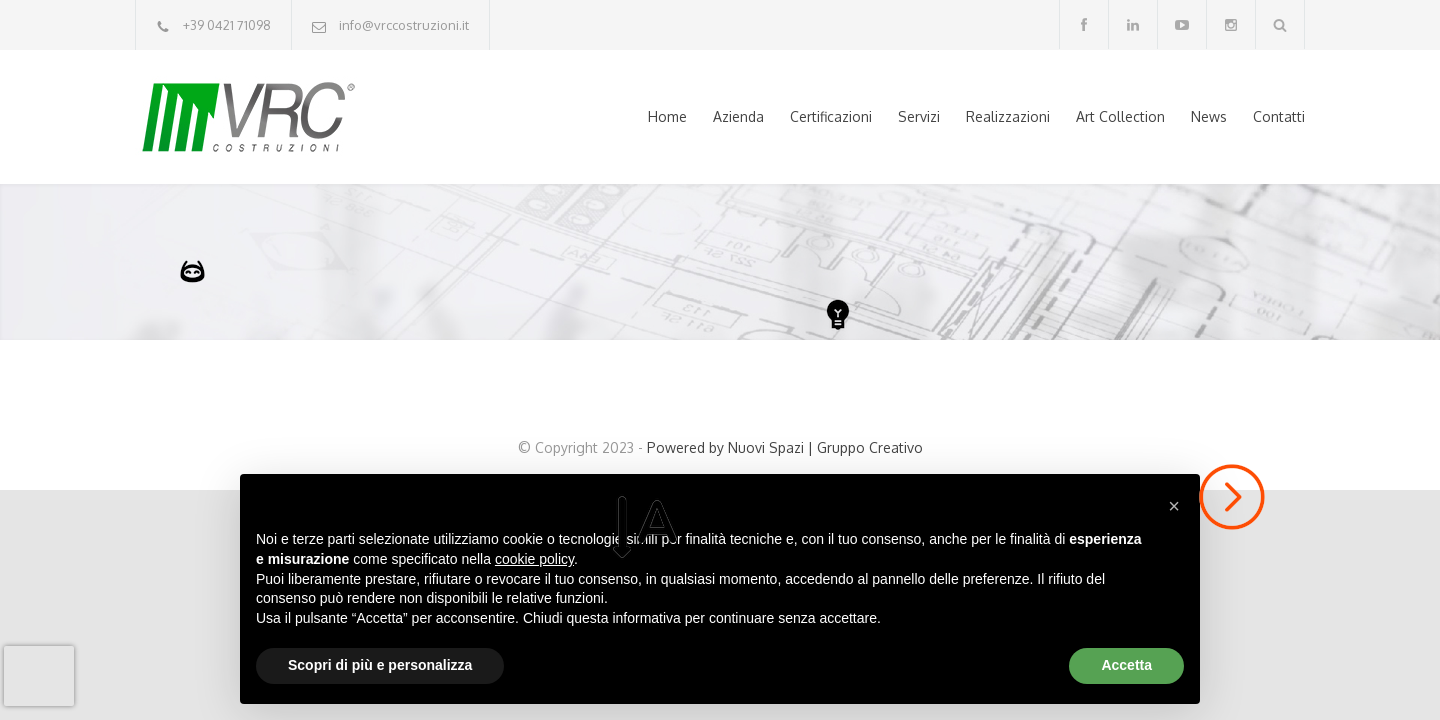 This screenshot has width=1440, height=720. What do you see at coordinates (1232, 497) in the screenshot?
I see `go to next item or step` at bounding box center [1232, 497].